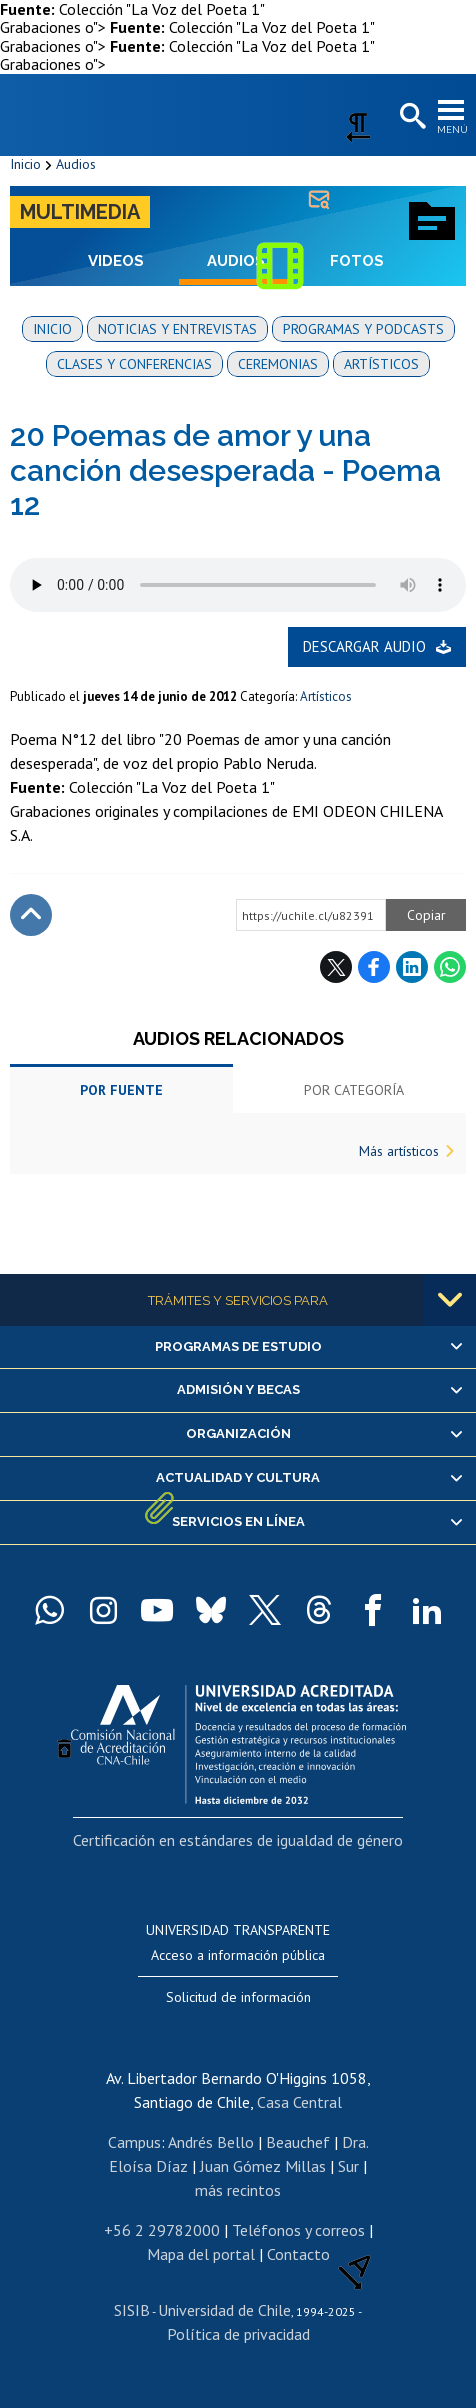 The image size is (476, 2408). What do you see at coordinates (355, 2271) in the screenshot?
I see `rotate text at a downward angle` at bounding box center [355, 2271].